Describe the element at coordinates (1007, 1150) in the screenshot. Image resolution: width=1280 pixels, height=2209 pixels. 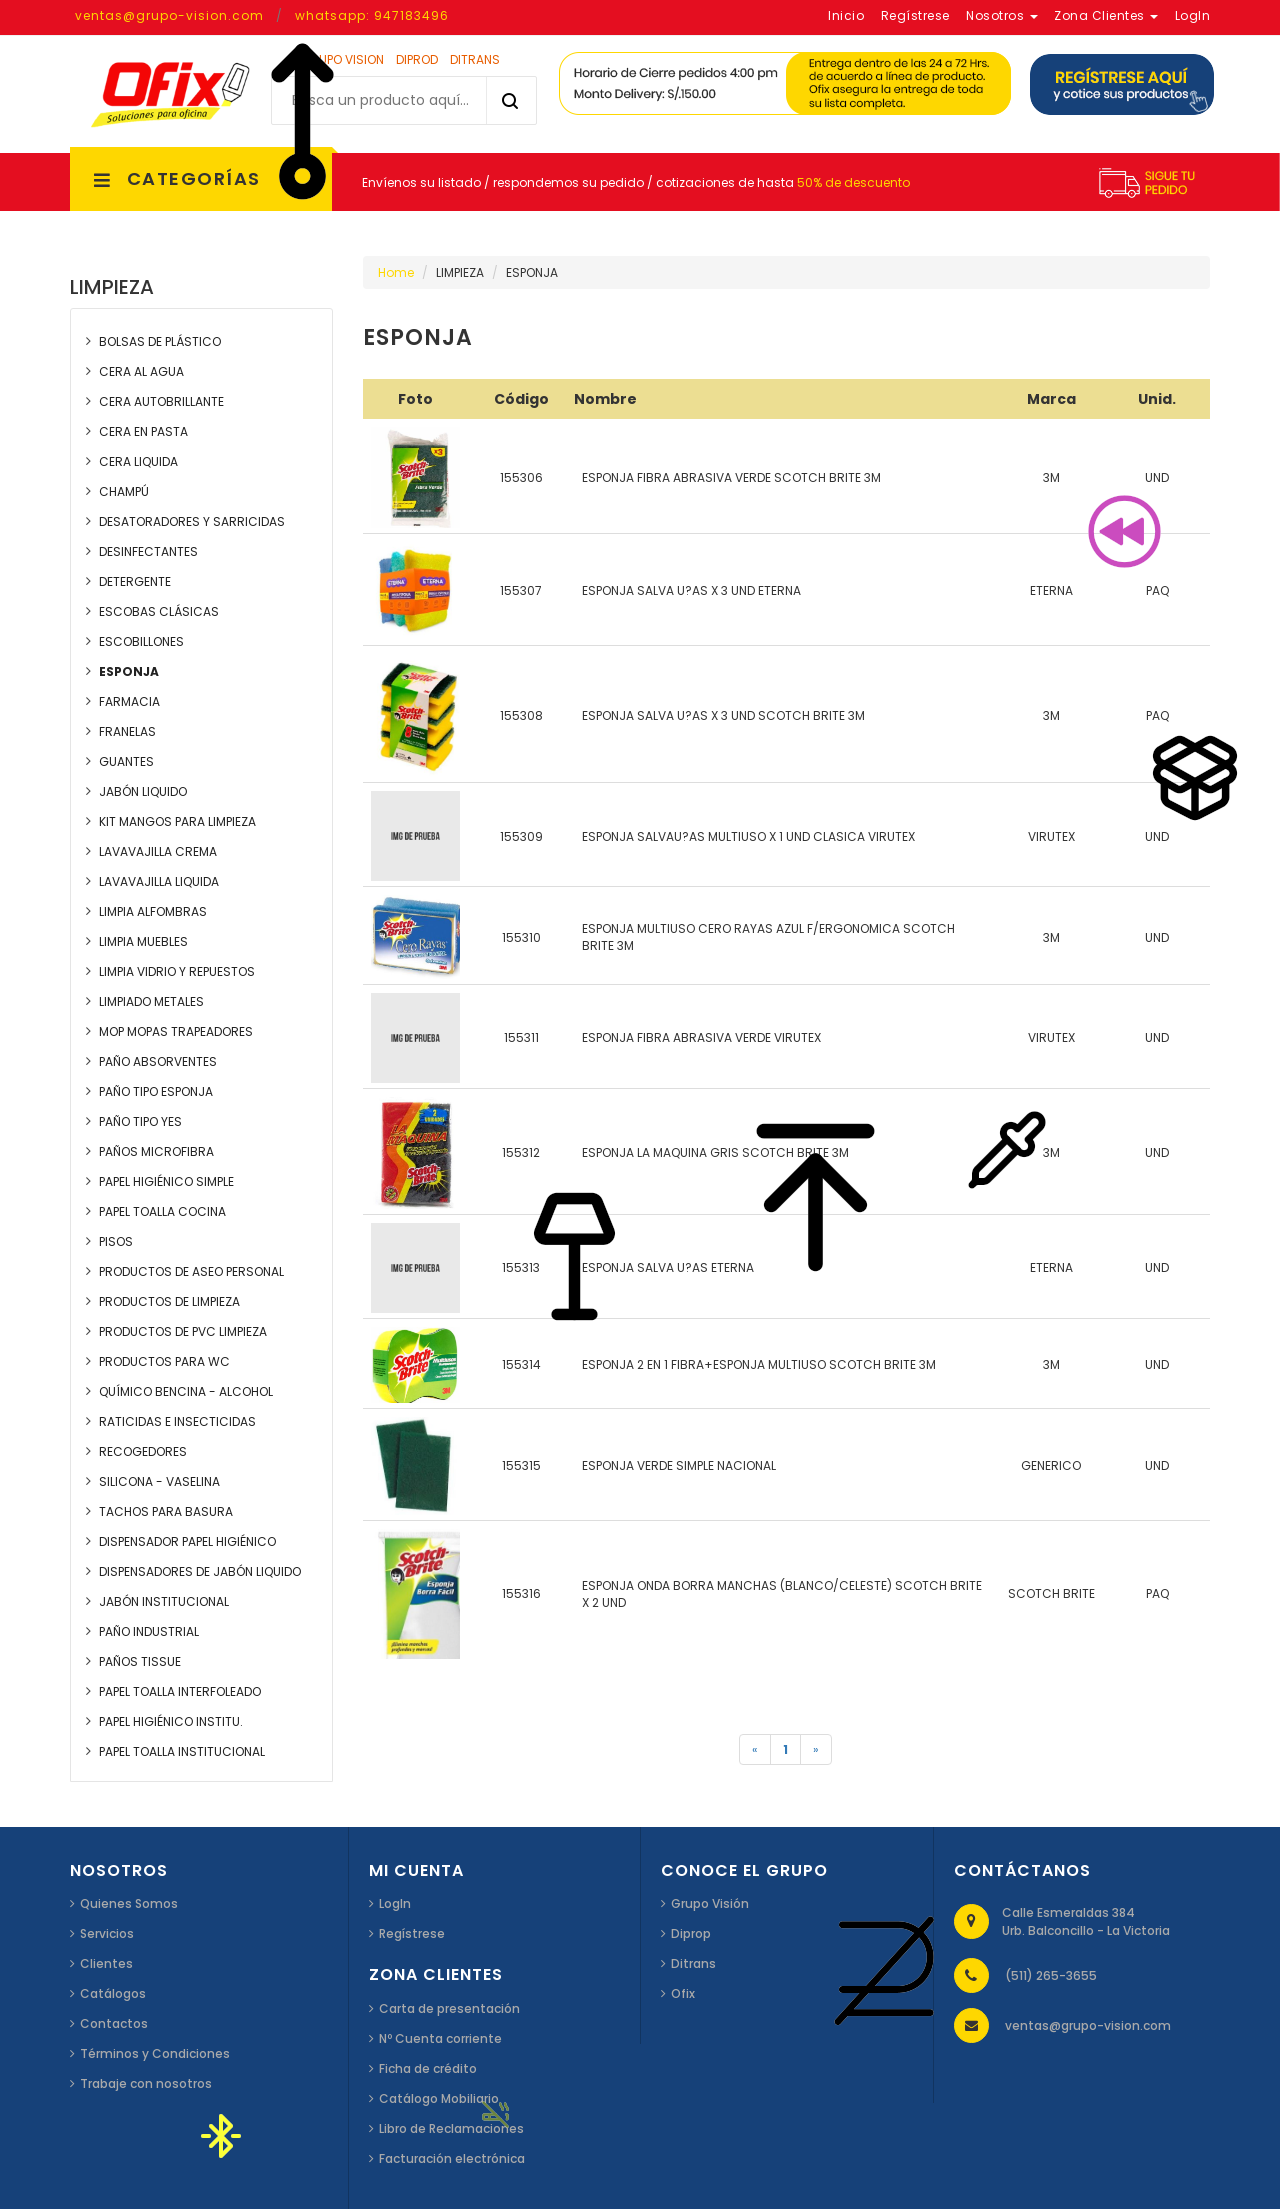
I see `select a color from the canvas` at that location.